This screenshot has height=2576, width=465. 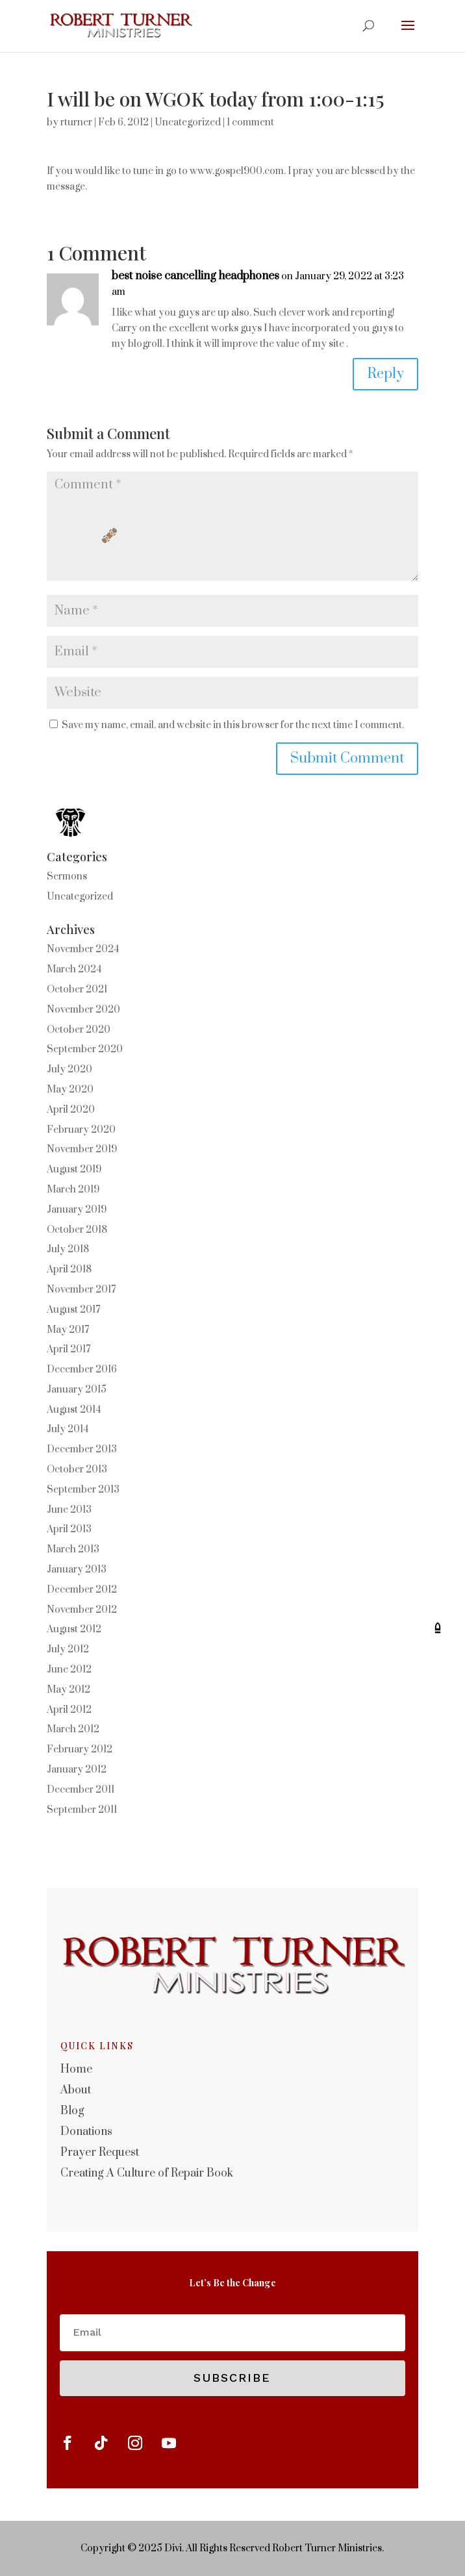 I want to click on elephant character or avatar icon, so click(x=70, y=822).